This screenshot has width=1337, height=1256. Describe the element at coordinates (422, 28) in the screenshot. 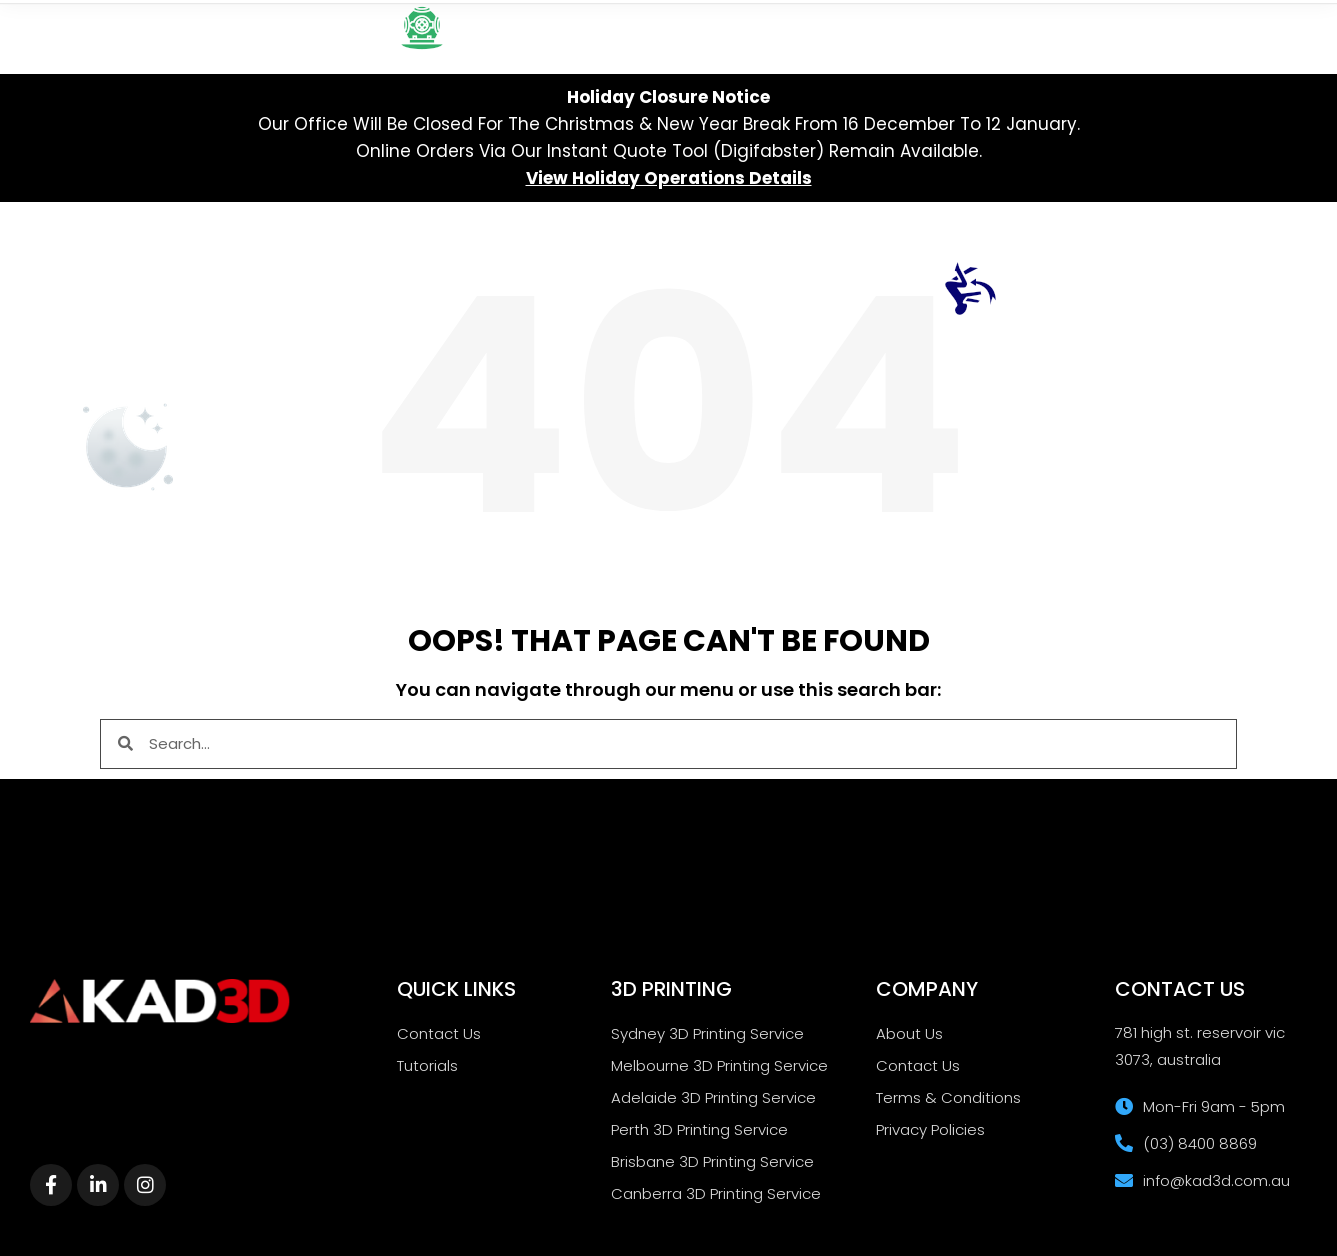

I see `access diving or underwater game mode` at that location.